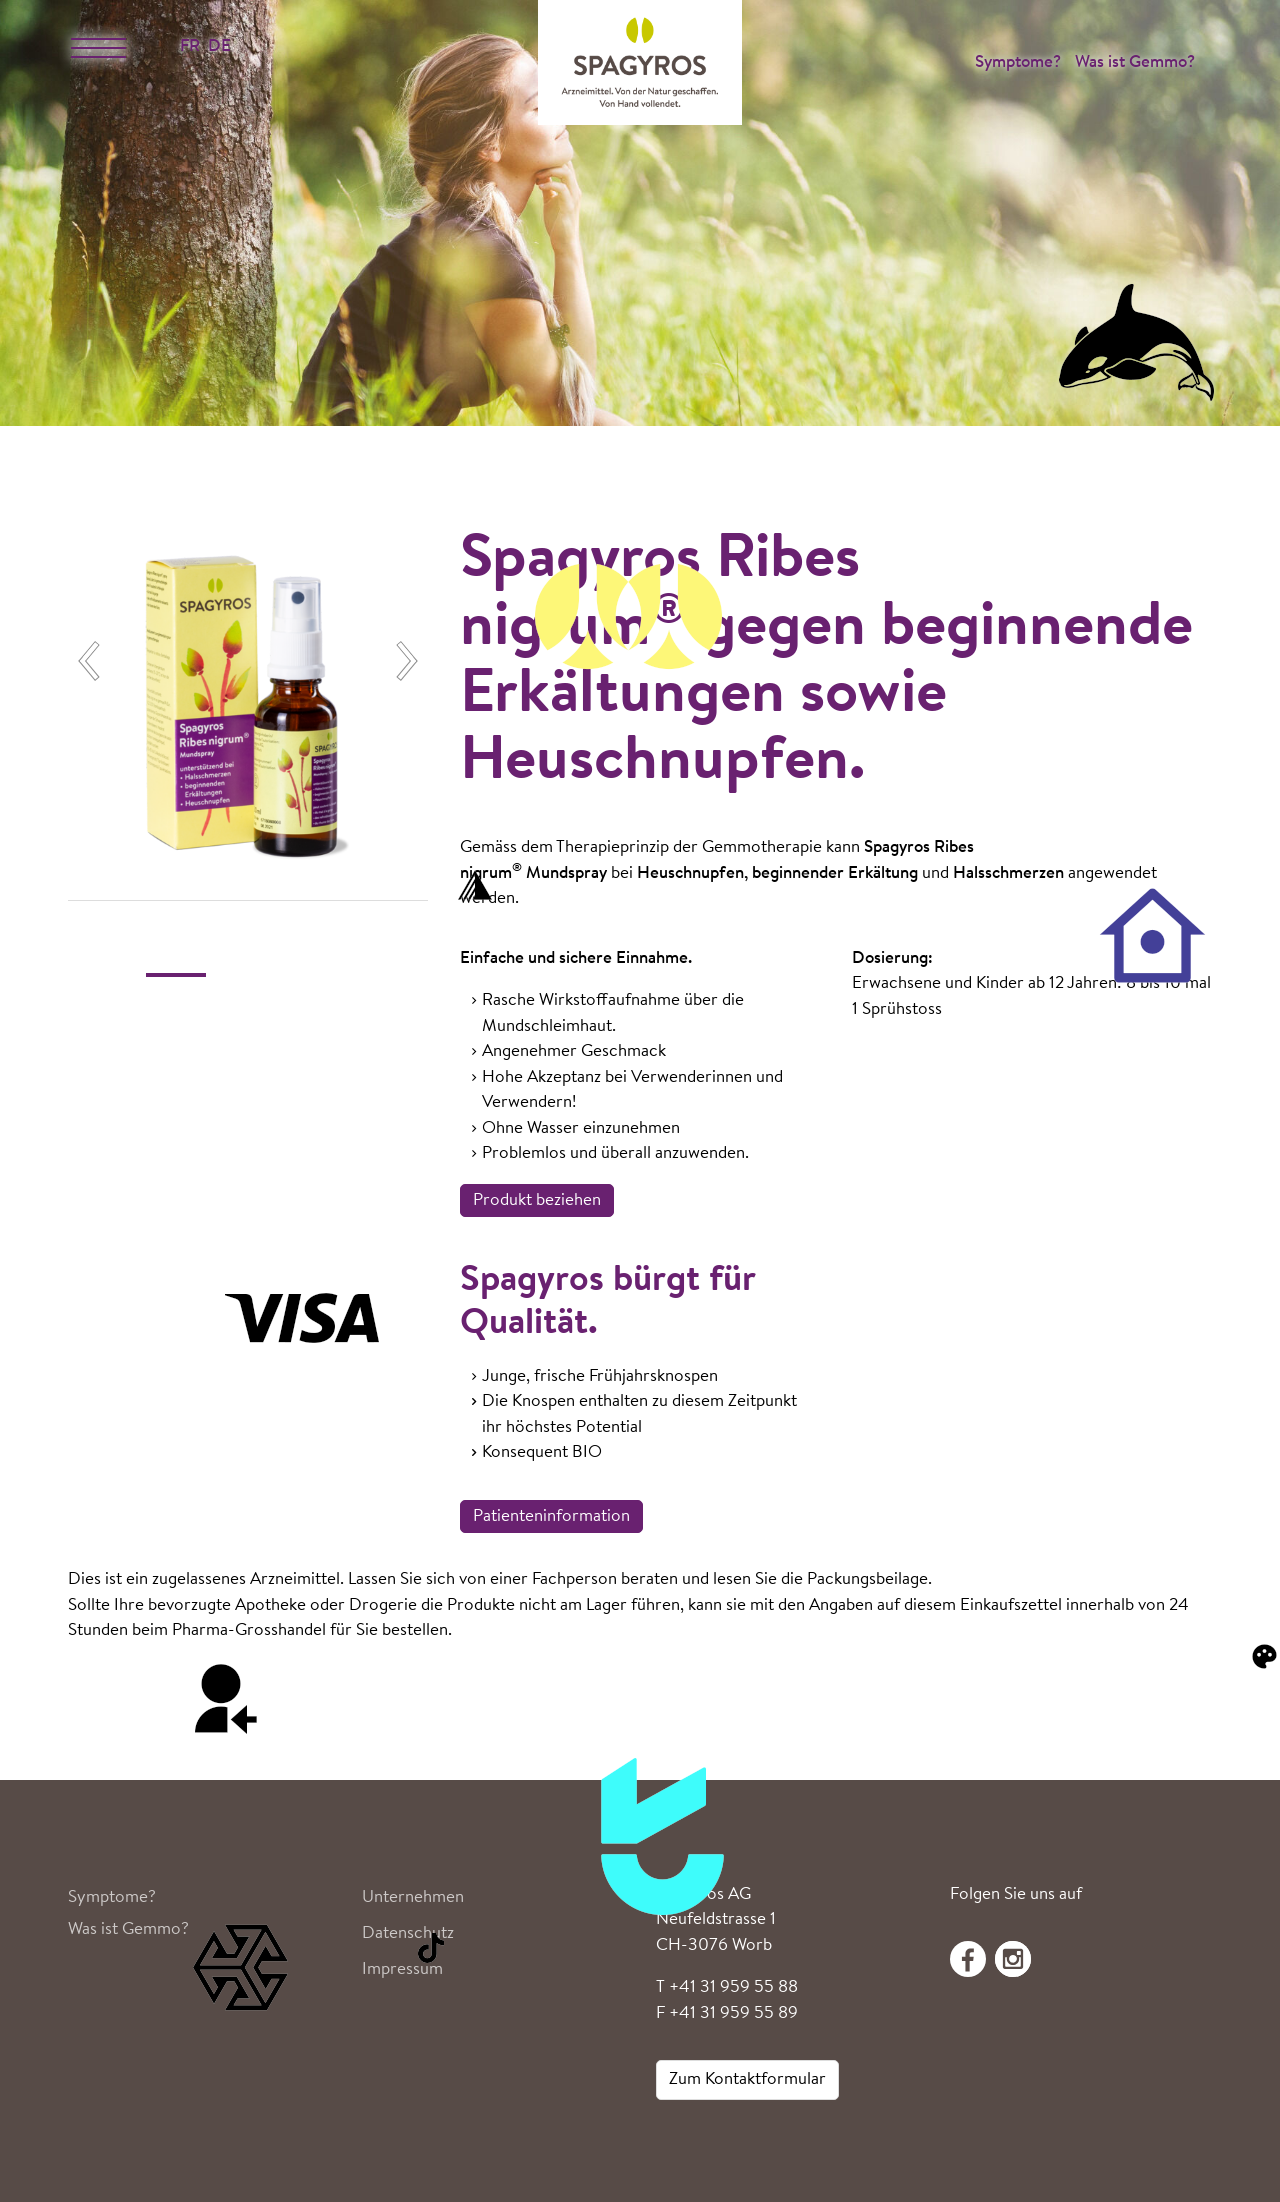 The height and width of the screenshot is (2202, 1280). Describe the element at coordinates (1264, 1656) in the screenshot. I see `access color or theme customization options` at that location.